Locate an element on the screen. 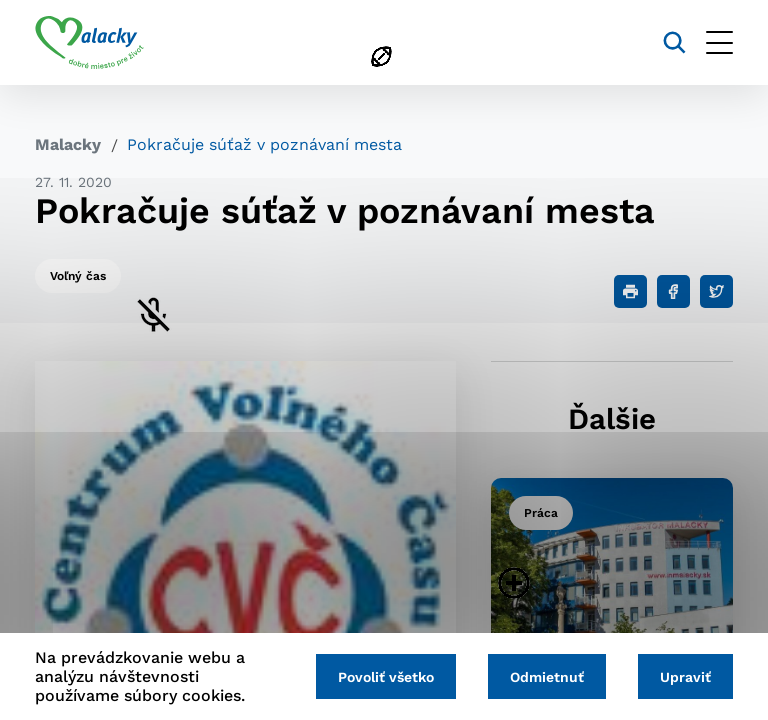 Image resolution: width=768 pixels, height=720 pixels. view sports scores and updates is located at coordinates (381, 56).